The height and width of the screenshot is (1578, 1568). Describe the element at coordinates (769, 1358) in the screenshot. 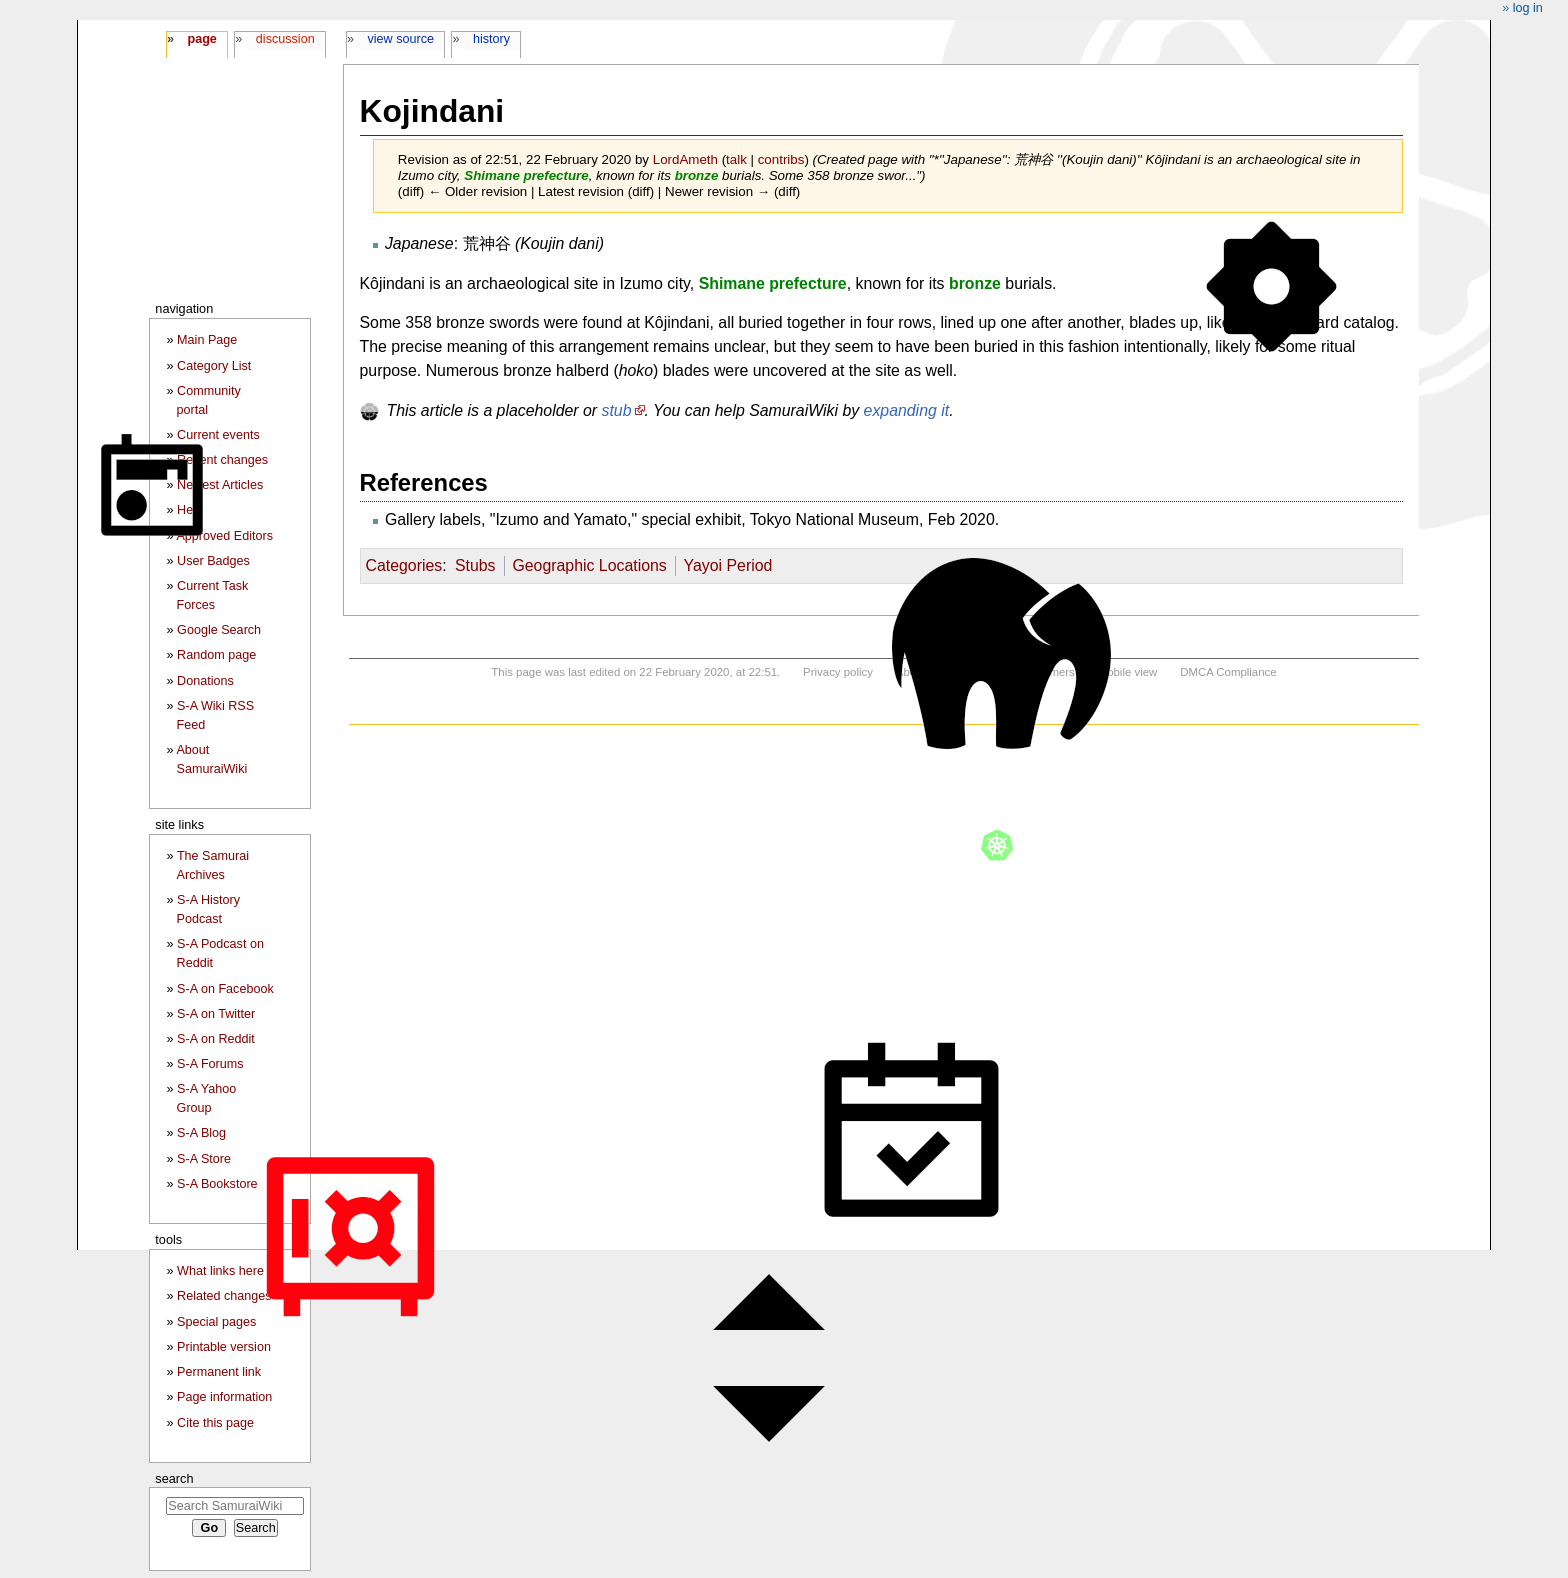

I see `expand or collapse content vertically` at that location.